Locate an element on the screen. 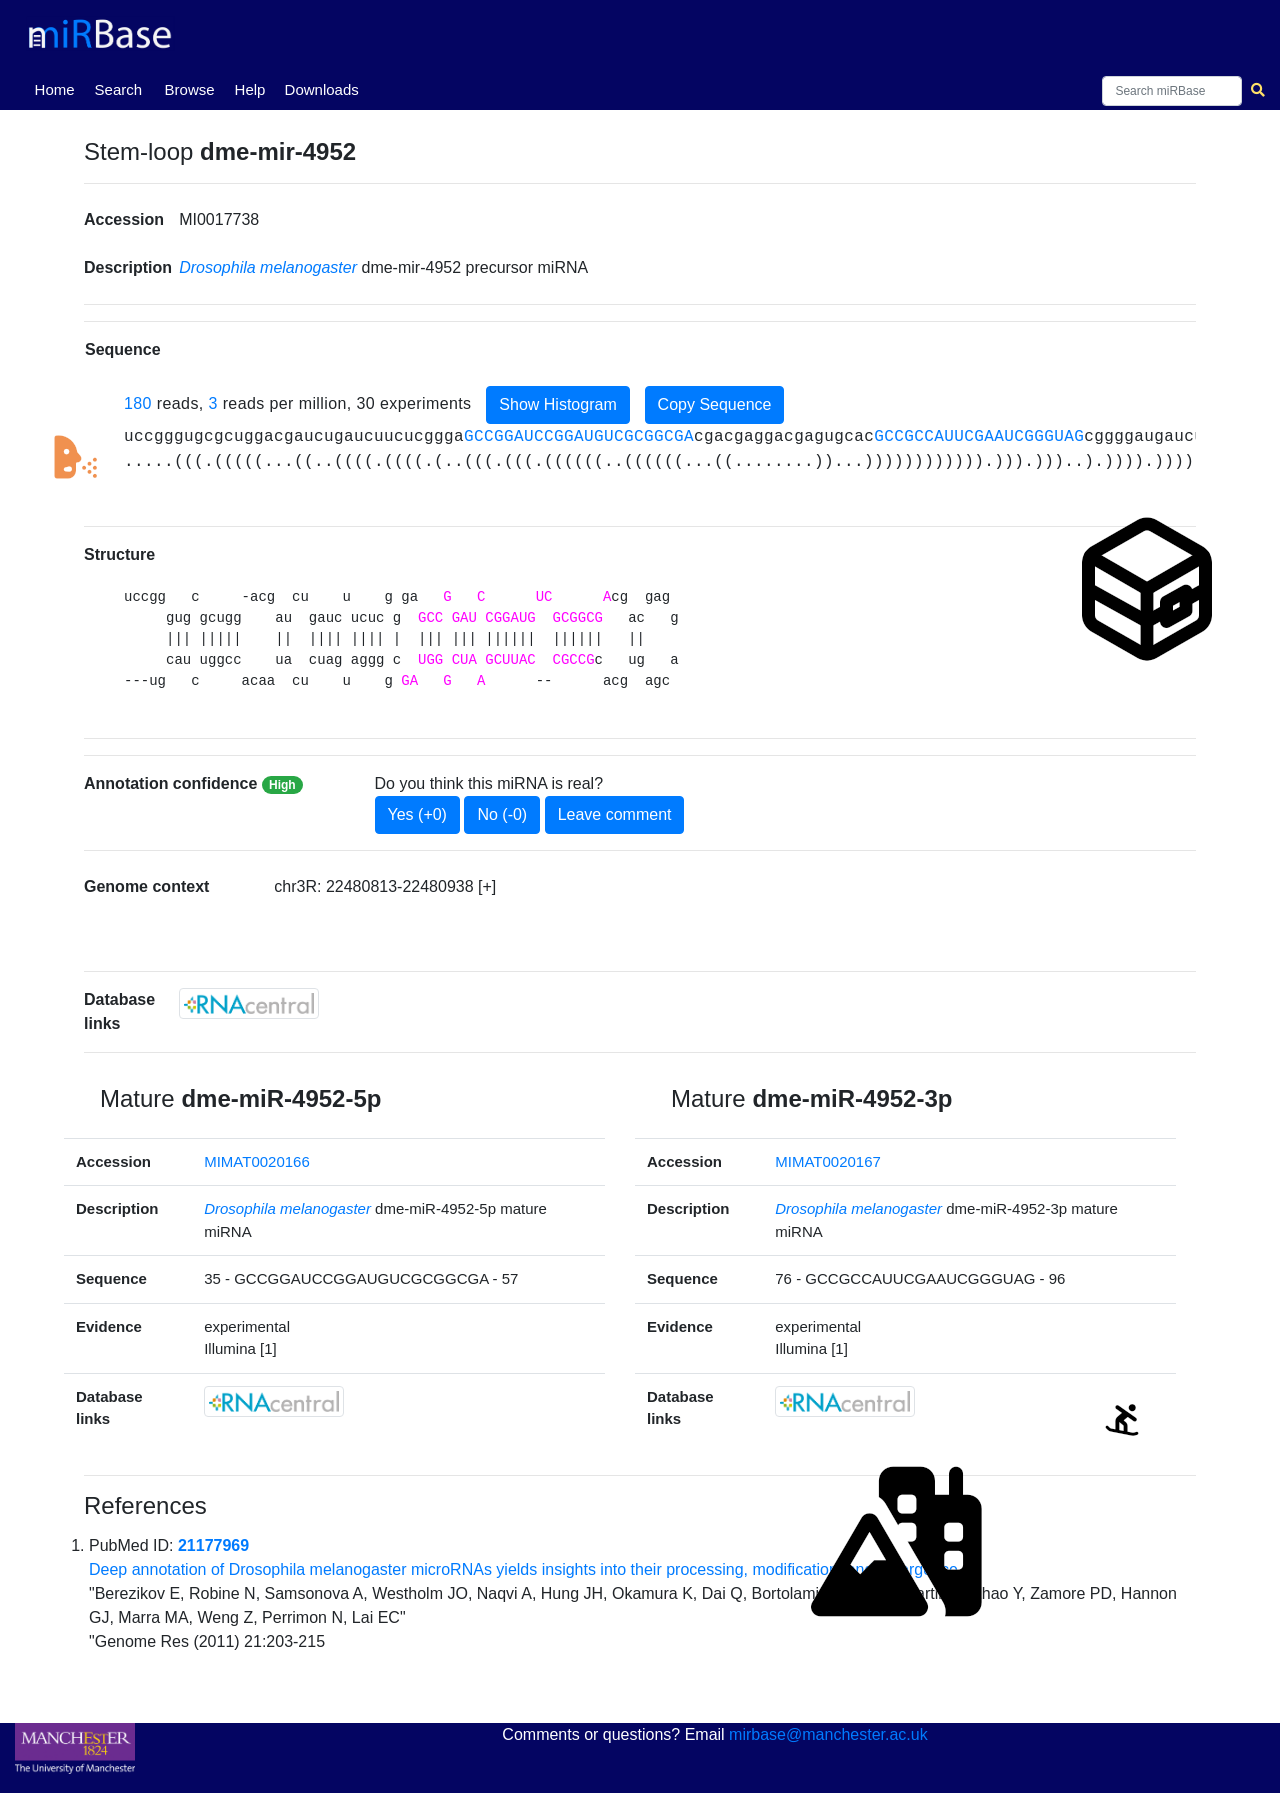 The width and height of the screenshot is (1280, 1793). access snowboarding or winter sports content is located at coordinates (1123, 1419).